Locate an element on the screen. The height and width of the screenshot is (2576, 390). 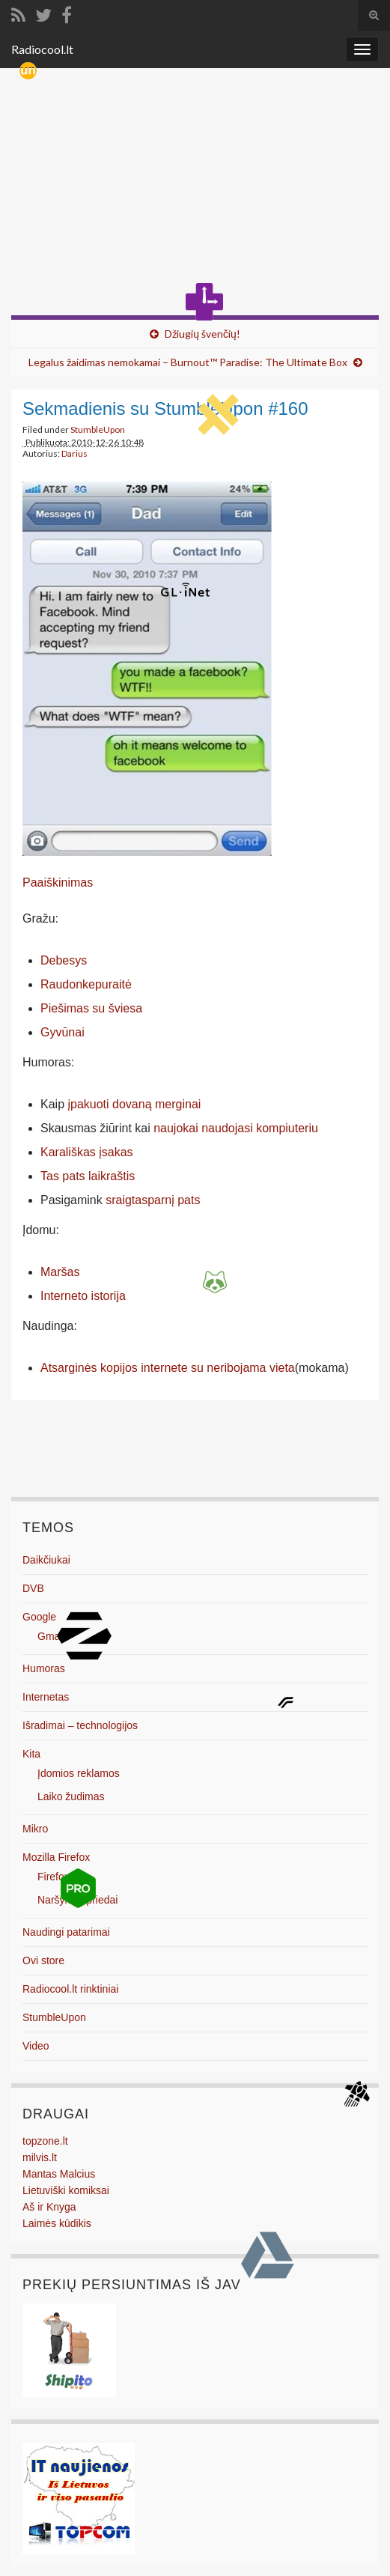
open protocols.io website or app is located at coordinates (215, 1282).